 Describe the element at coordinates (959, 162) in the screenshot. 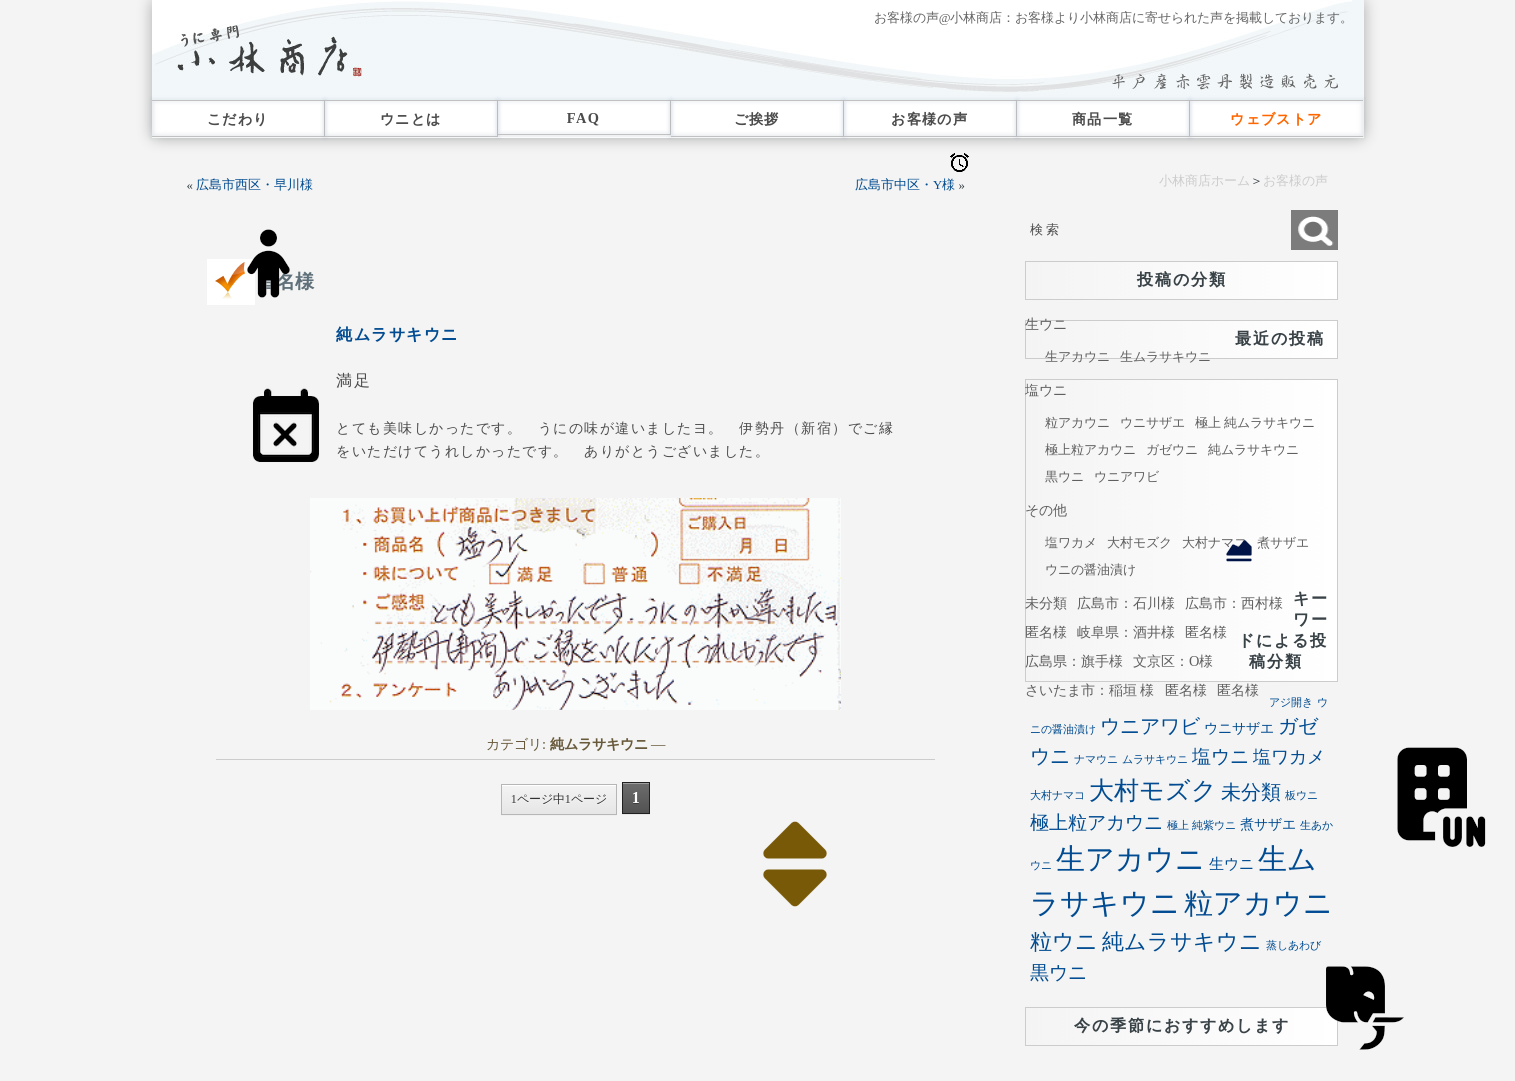

I see `set an alarm or timer` at that location.